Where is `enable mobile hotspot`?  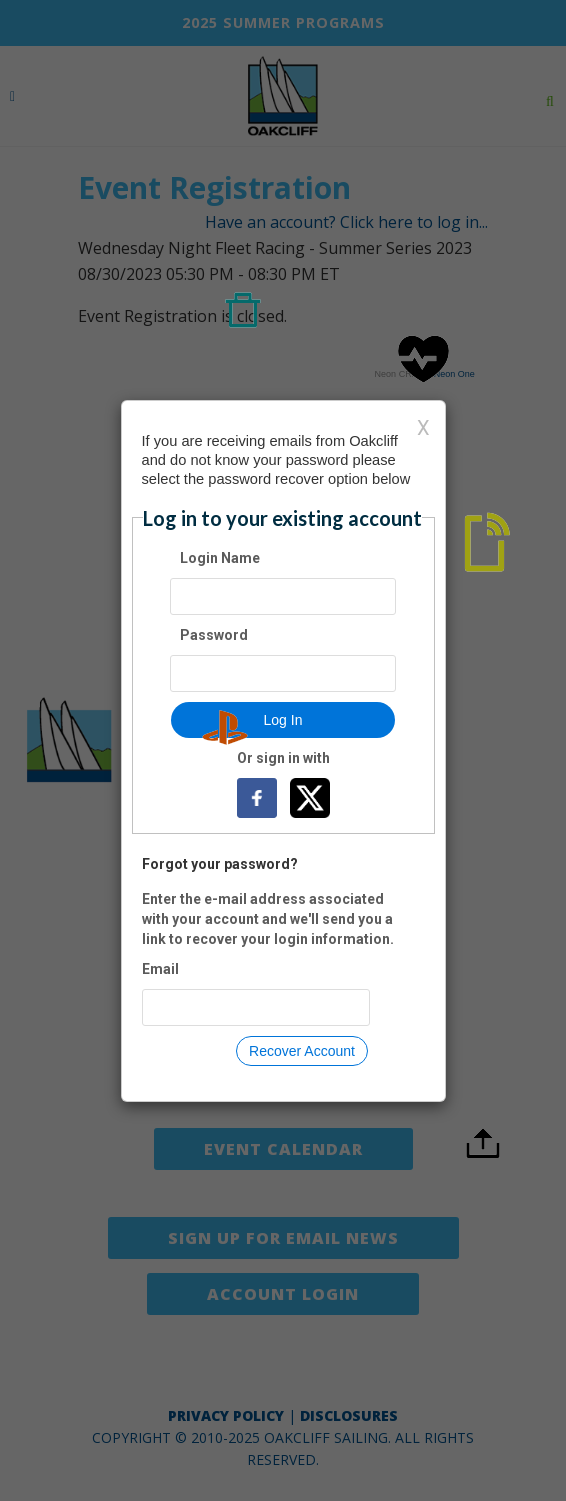
enable mobile hotspot is located at coordinates (484, 543).